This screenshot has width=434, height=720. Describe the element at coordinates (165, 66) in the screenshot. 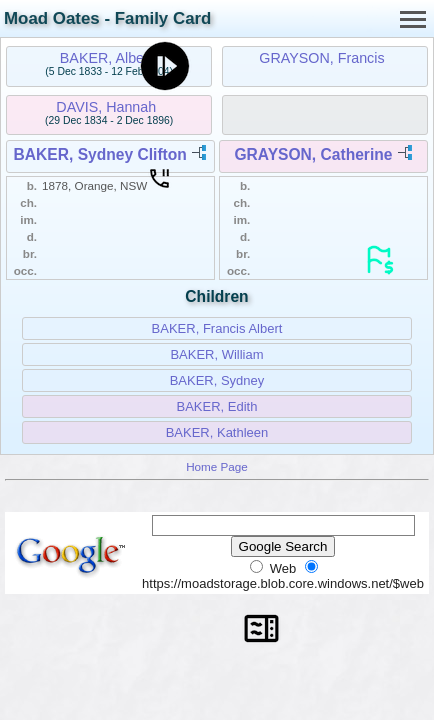

I see `skip to next track or media item` at that location.